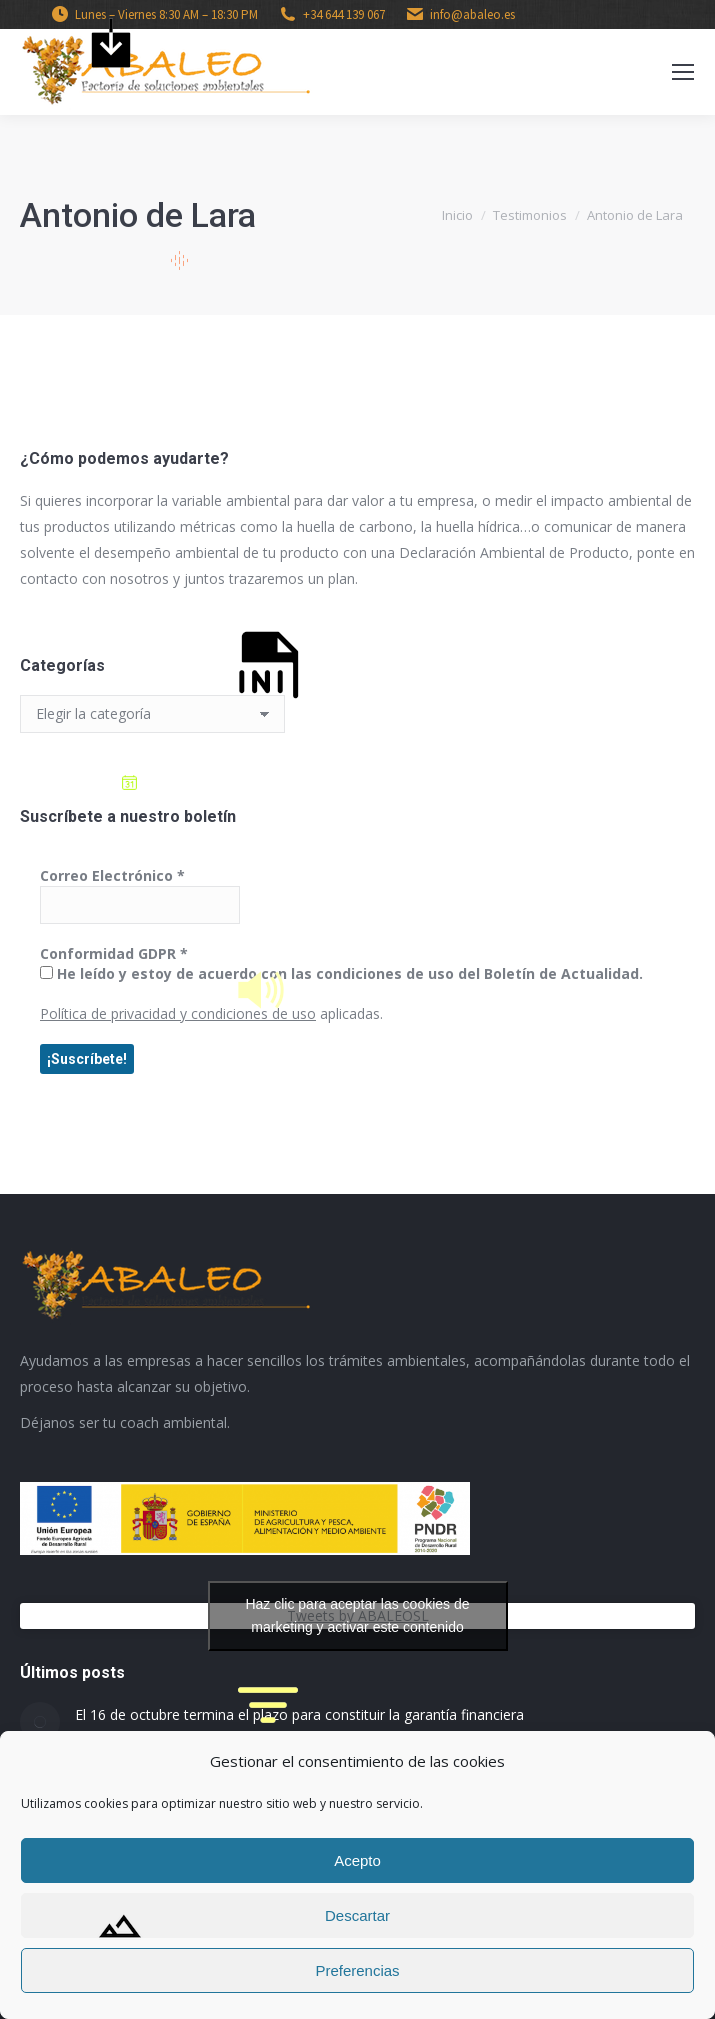 This screenshot has width=715, height=2019. I want to click on open google podcasts, so click(179, 260).